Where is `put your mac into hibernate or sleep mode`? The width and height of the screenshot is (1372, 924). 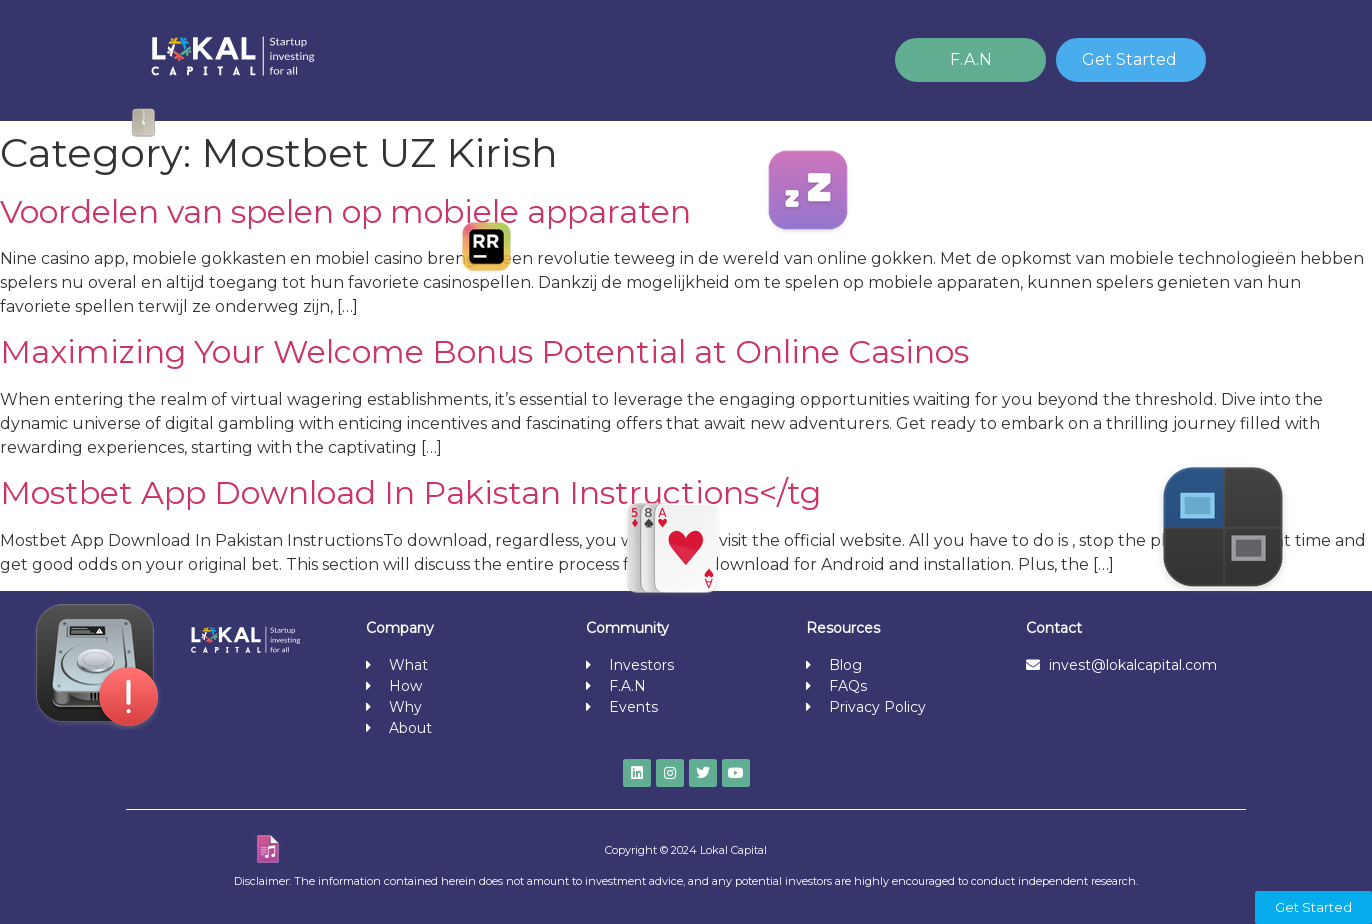 put your mac into hibernate or sleep mode is located at coordinates (808, 190).